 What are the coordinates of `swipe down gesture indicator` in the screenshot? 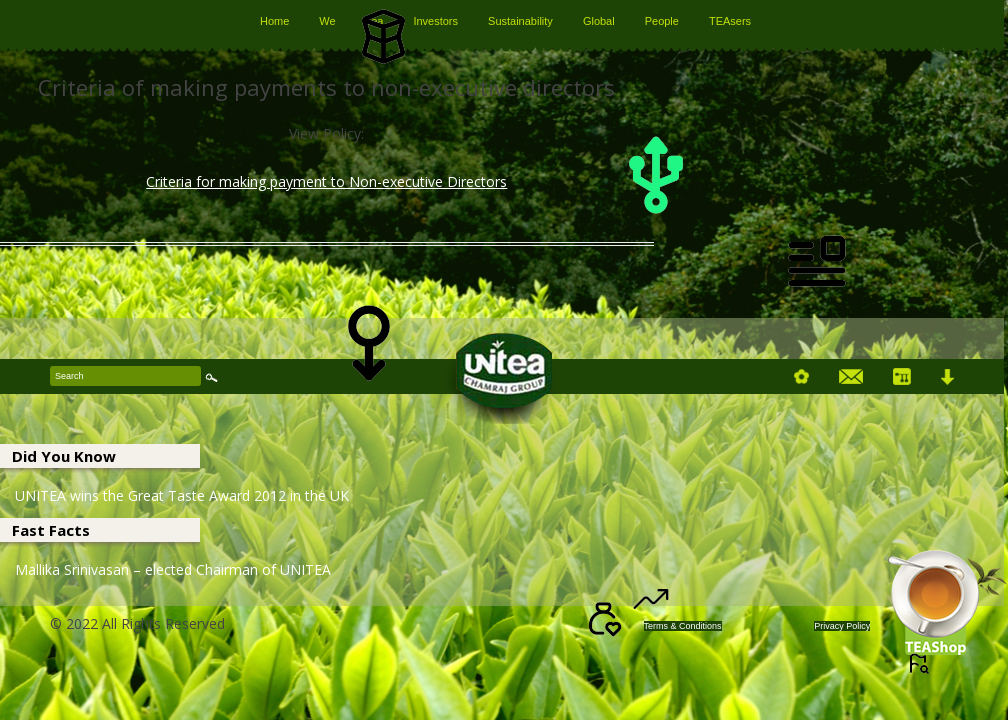 It's located at (369, 343).